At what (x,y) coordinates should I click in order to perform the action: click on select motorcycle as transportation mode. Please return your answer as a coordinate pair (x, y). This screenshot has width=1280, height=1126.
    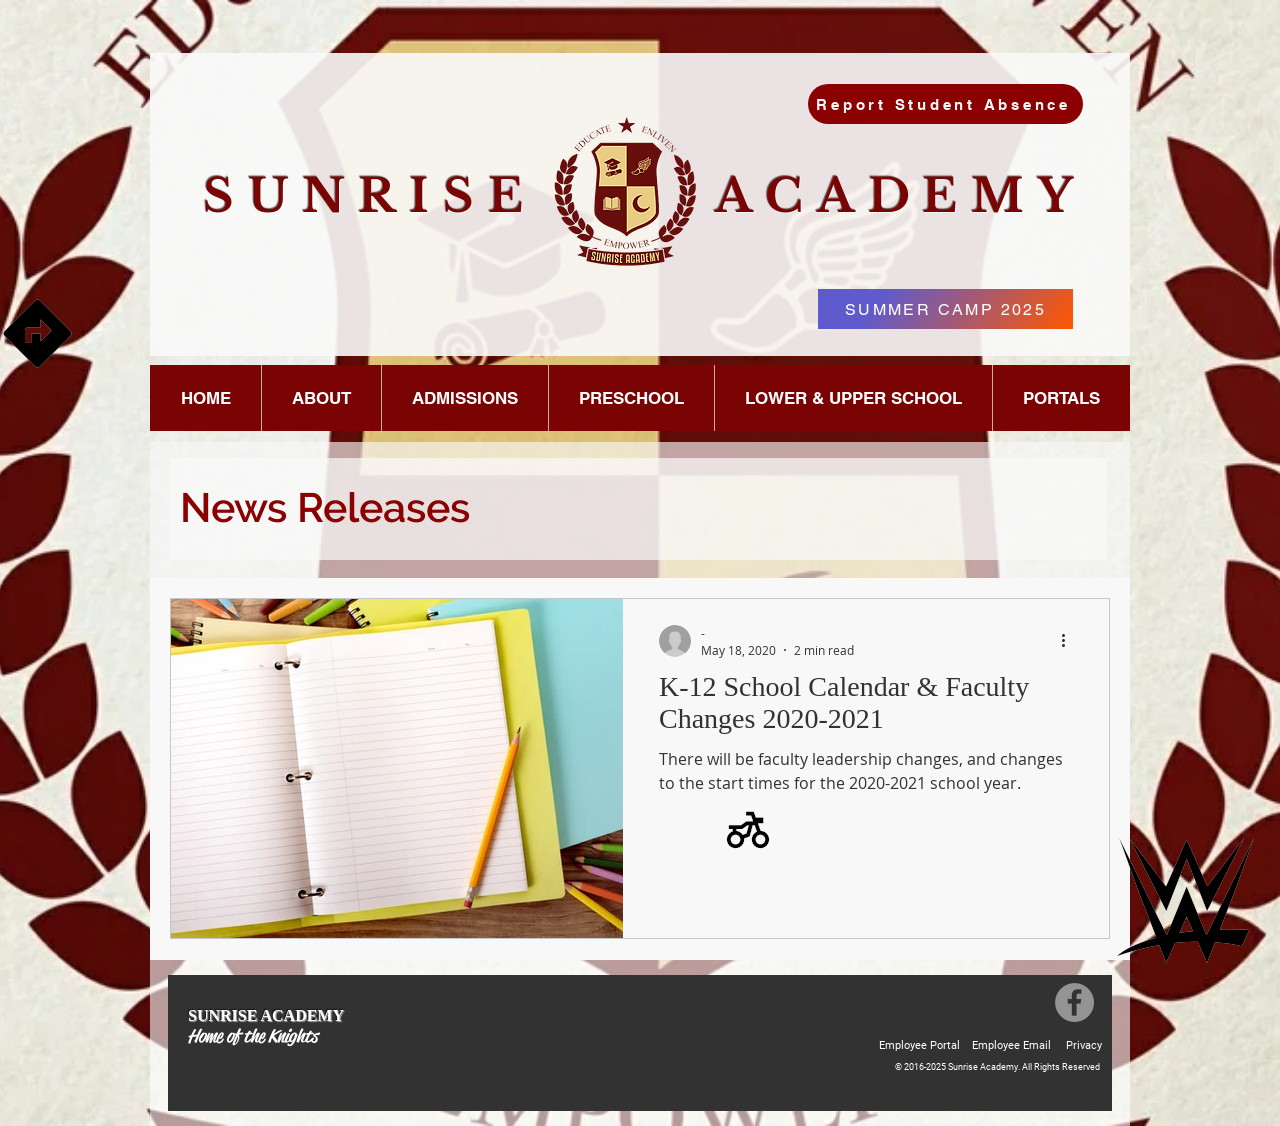
    Looking at the image, I should click on (748, 829).